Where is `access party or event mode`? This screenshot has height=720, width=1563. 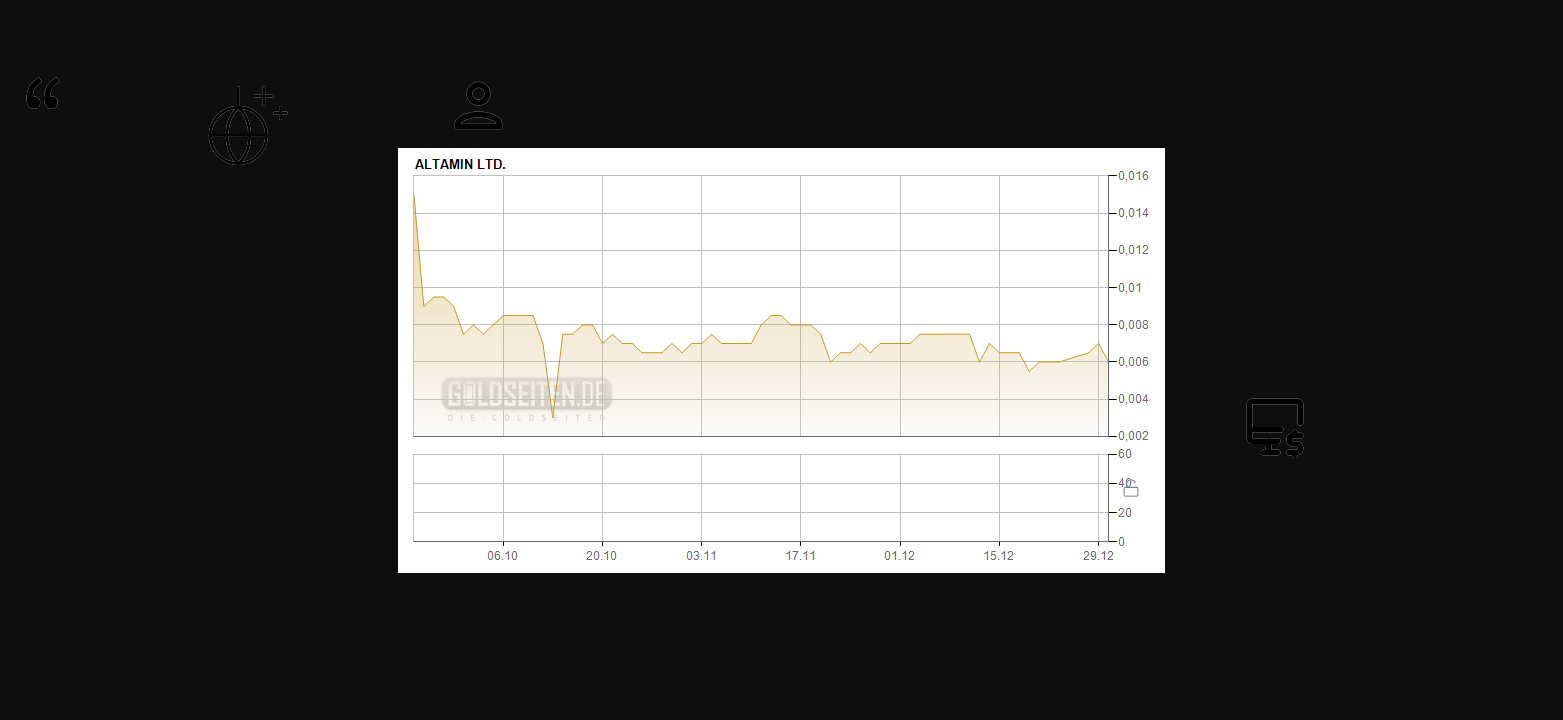
access party or event mode is located at coordinates (244, 127).